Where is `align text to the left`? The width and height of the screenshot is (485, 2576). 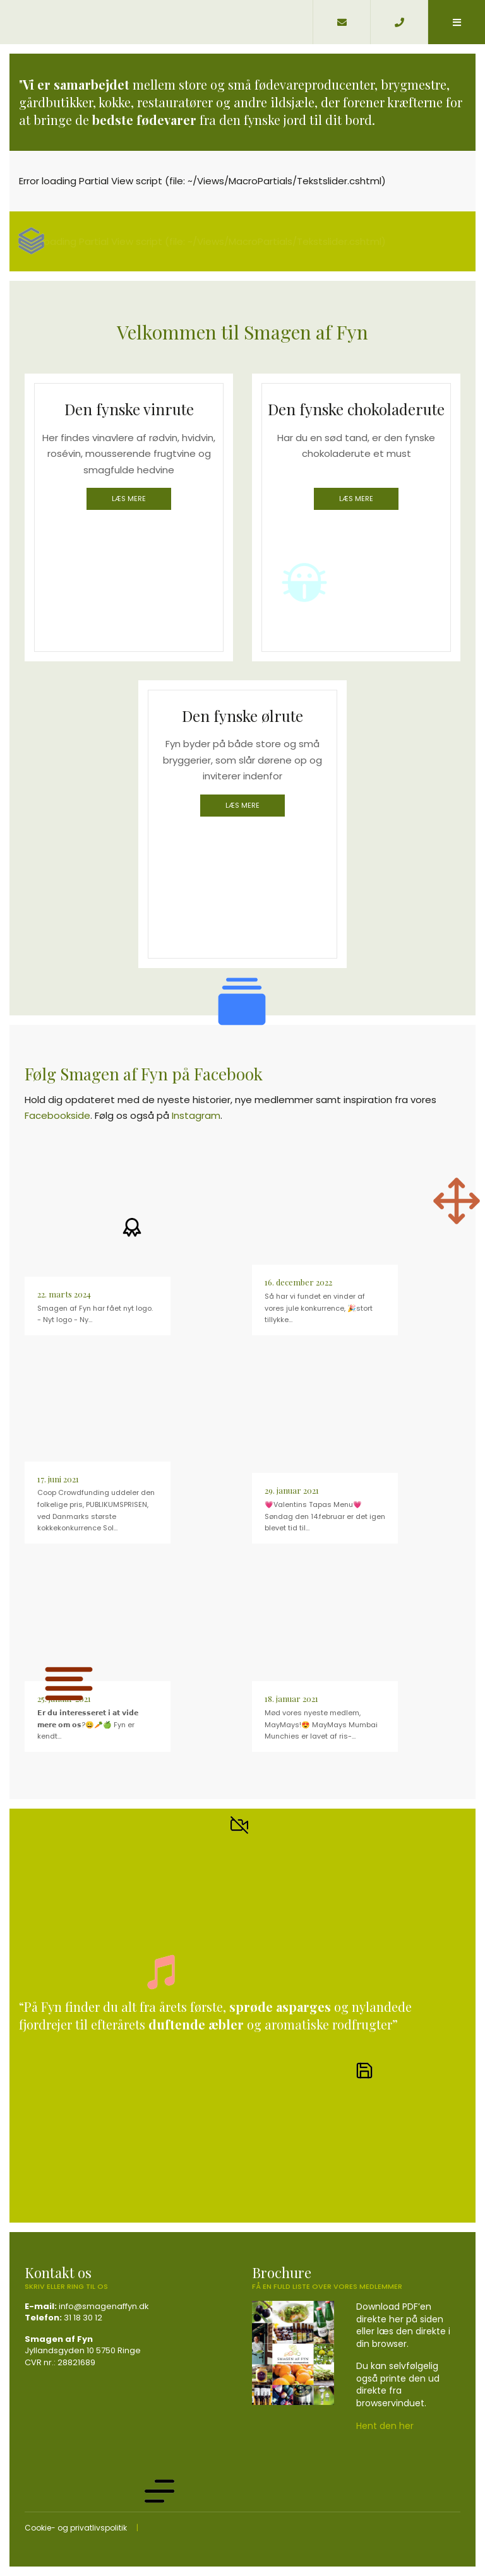 align text to the left is located at coordinates (69, 1684).